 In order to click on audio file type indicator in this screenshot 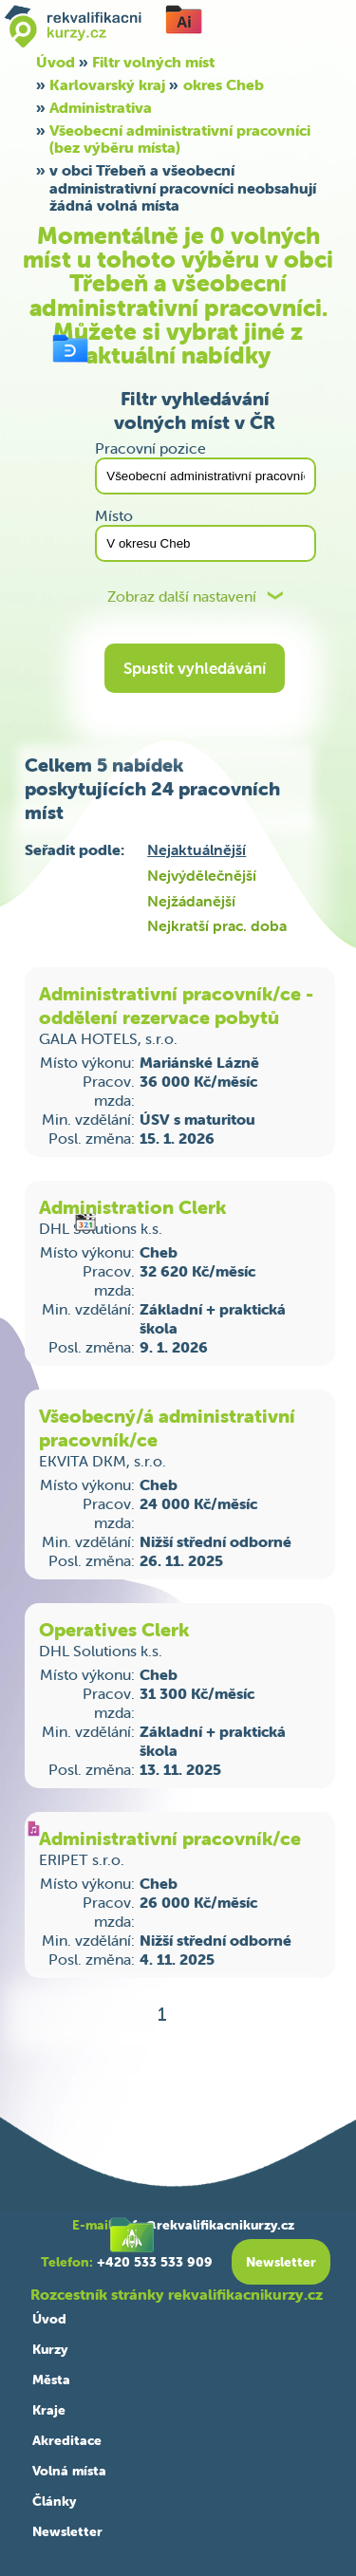, I will do `click(33, 1828)`.